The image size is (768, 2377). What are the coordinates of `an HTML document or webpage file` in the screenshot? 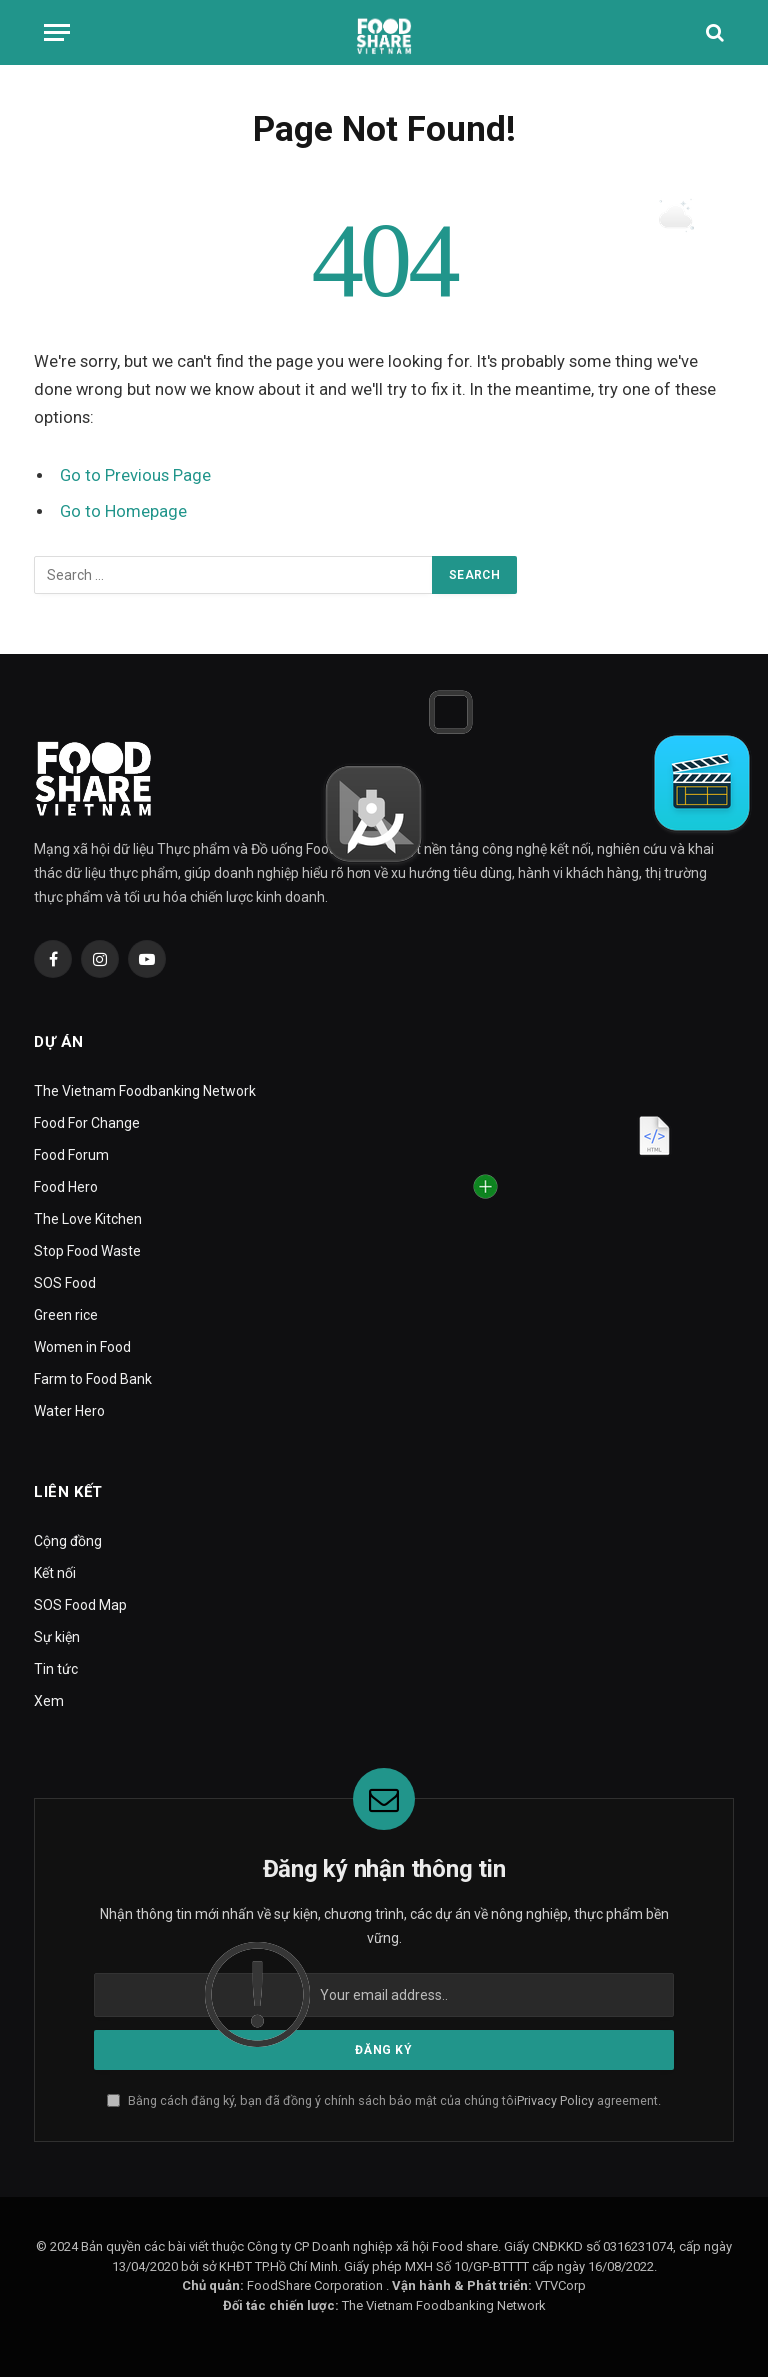 It's located at (654, 1136).